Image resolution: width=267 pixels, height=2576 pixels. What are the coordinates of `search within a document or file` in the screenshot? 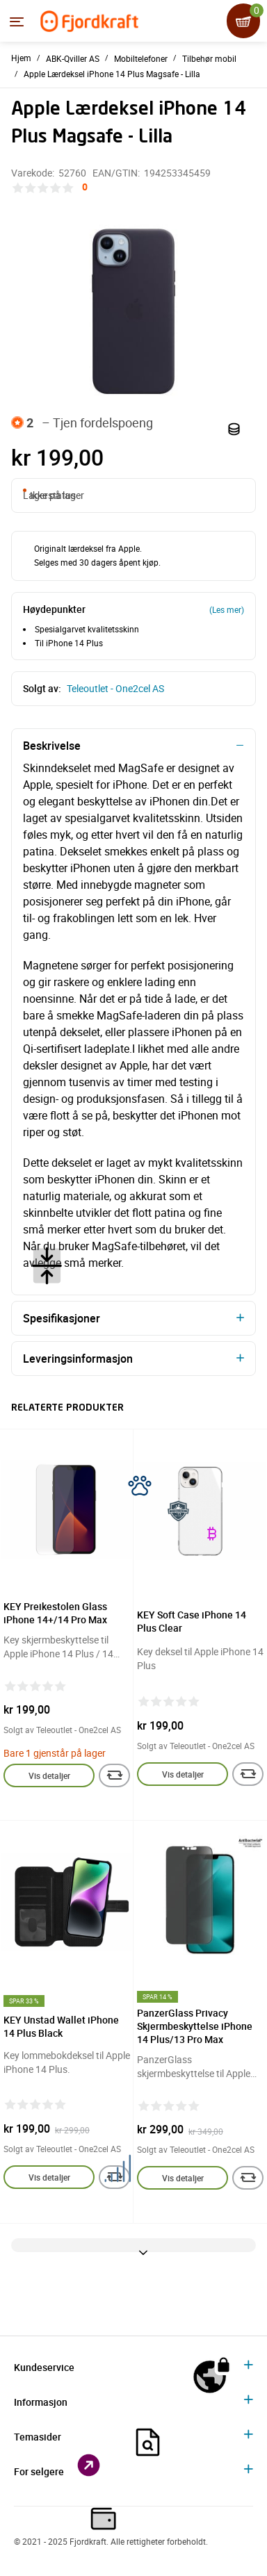 It's located at (147, 2442).